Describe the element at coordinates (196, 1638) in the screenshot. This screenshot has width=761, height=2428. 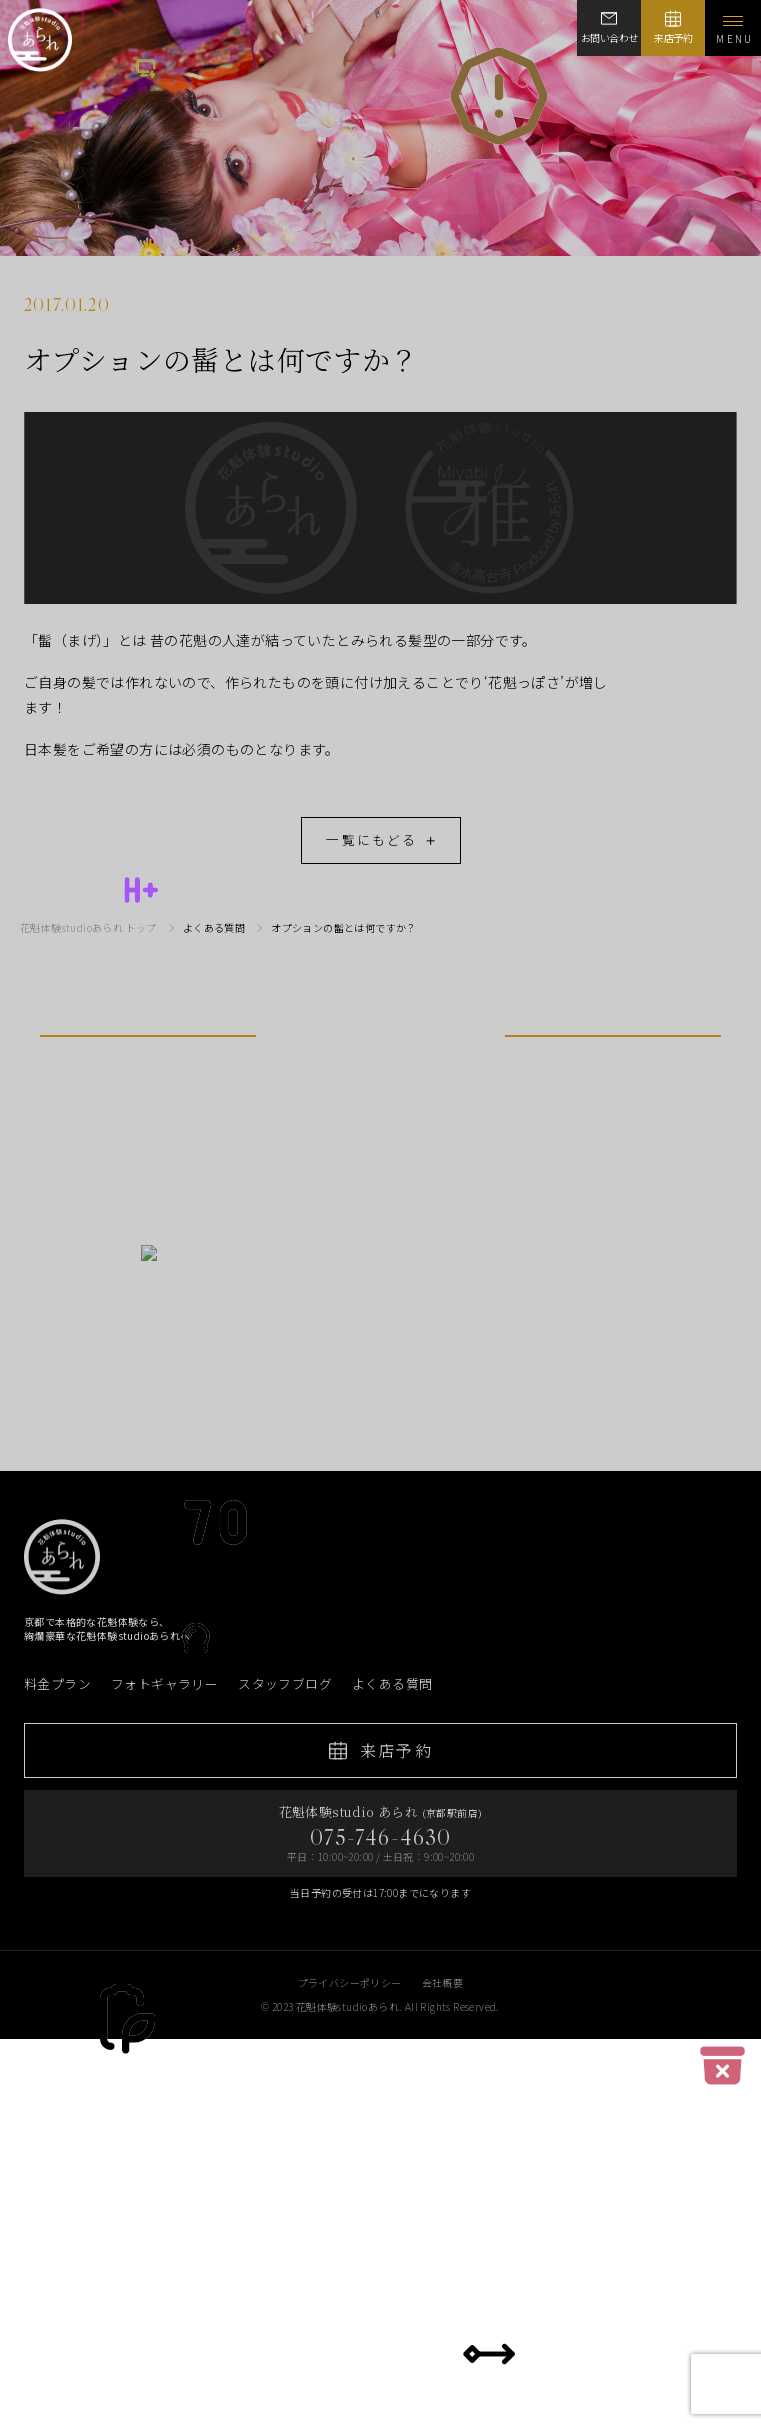
I see `access fortune or prediction features` at that location.